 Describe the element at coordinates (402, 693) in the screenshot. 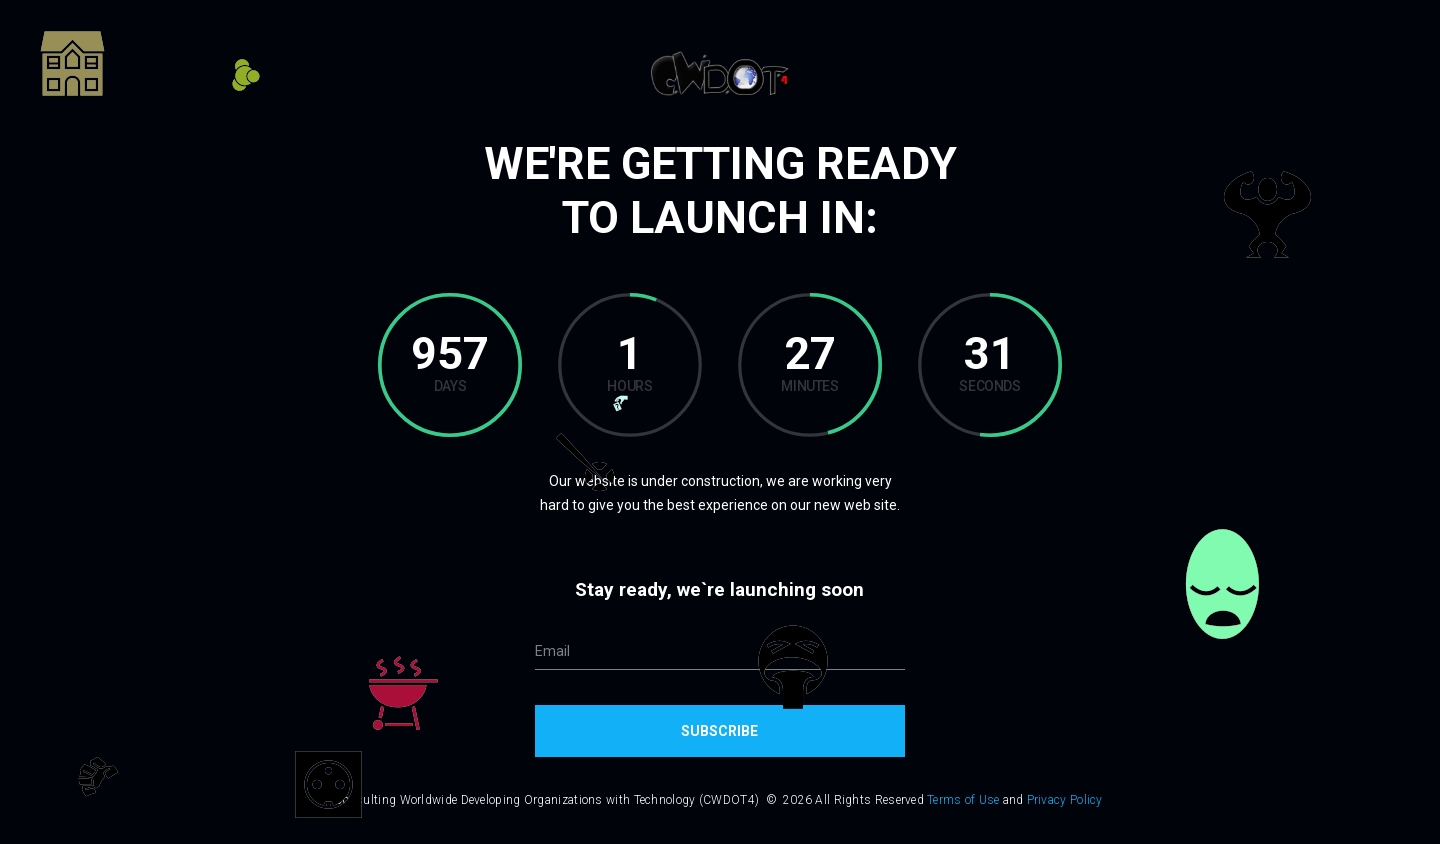

I see `browse outdoor cooking or grilling recipes` at that location.